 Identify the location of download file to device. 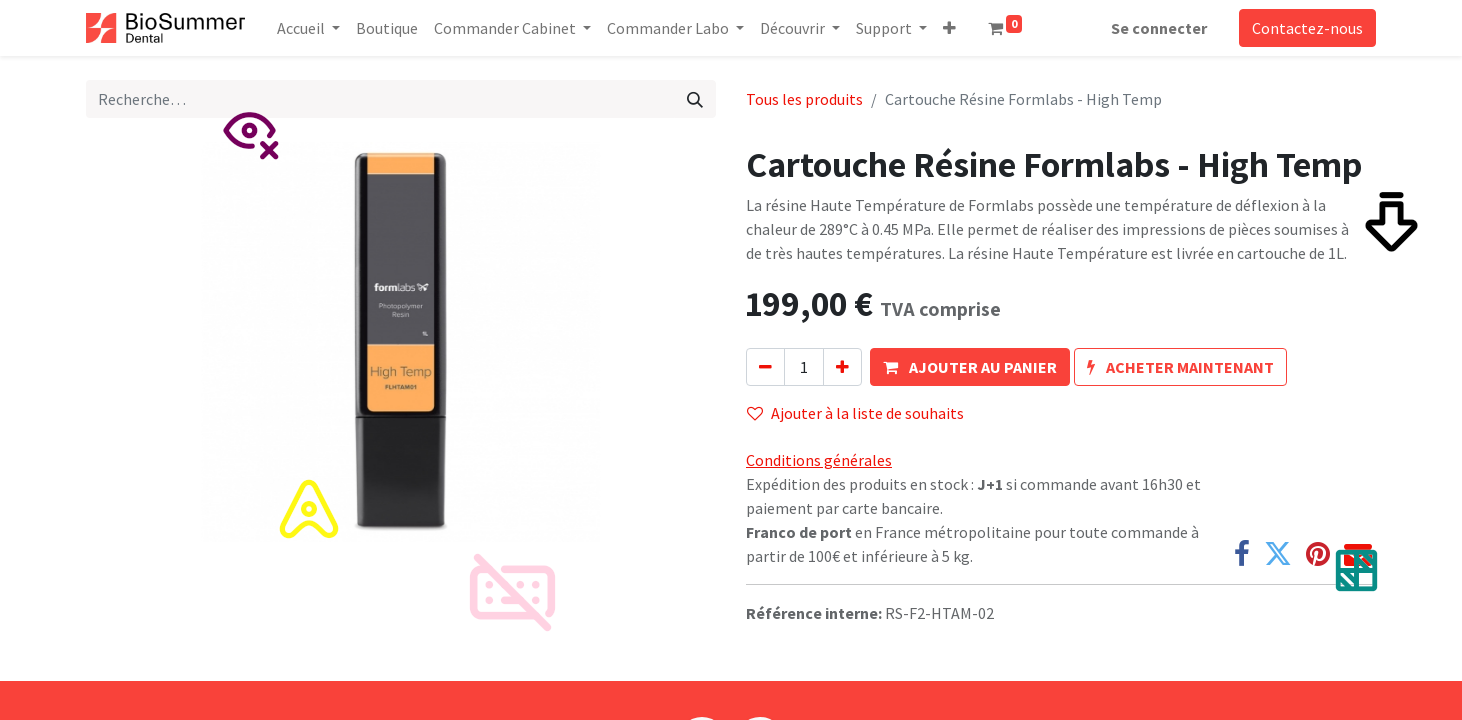
(1391, 222).